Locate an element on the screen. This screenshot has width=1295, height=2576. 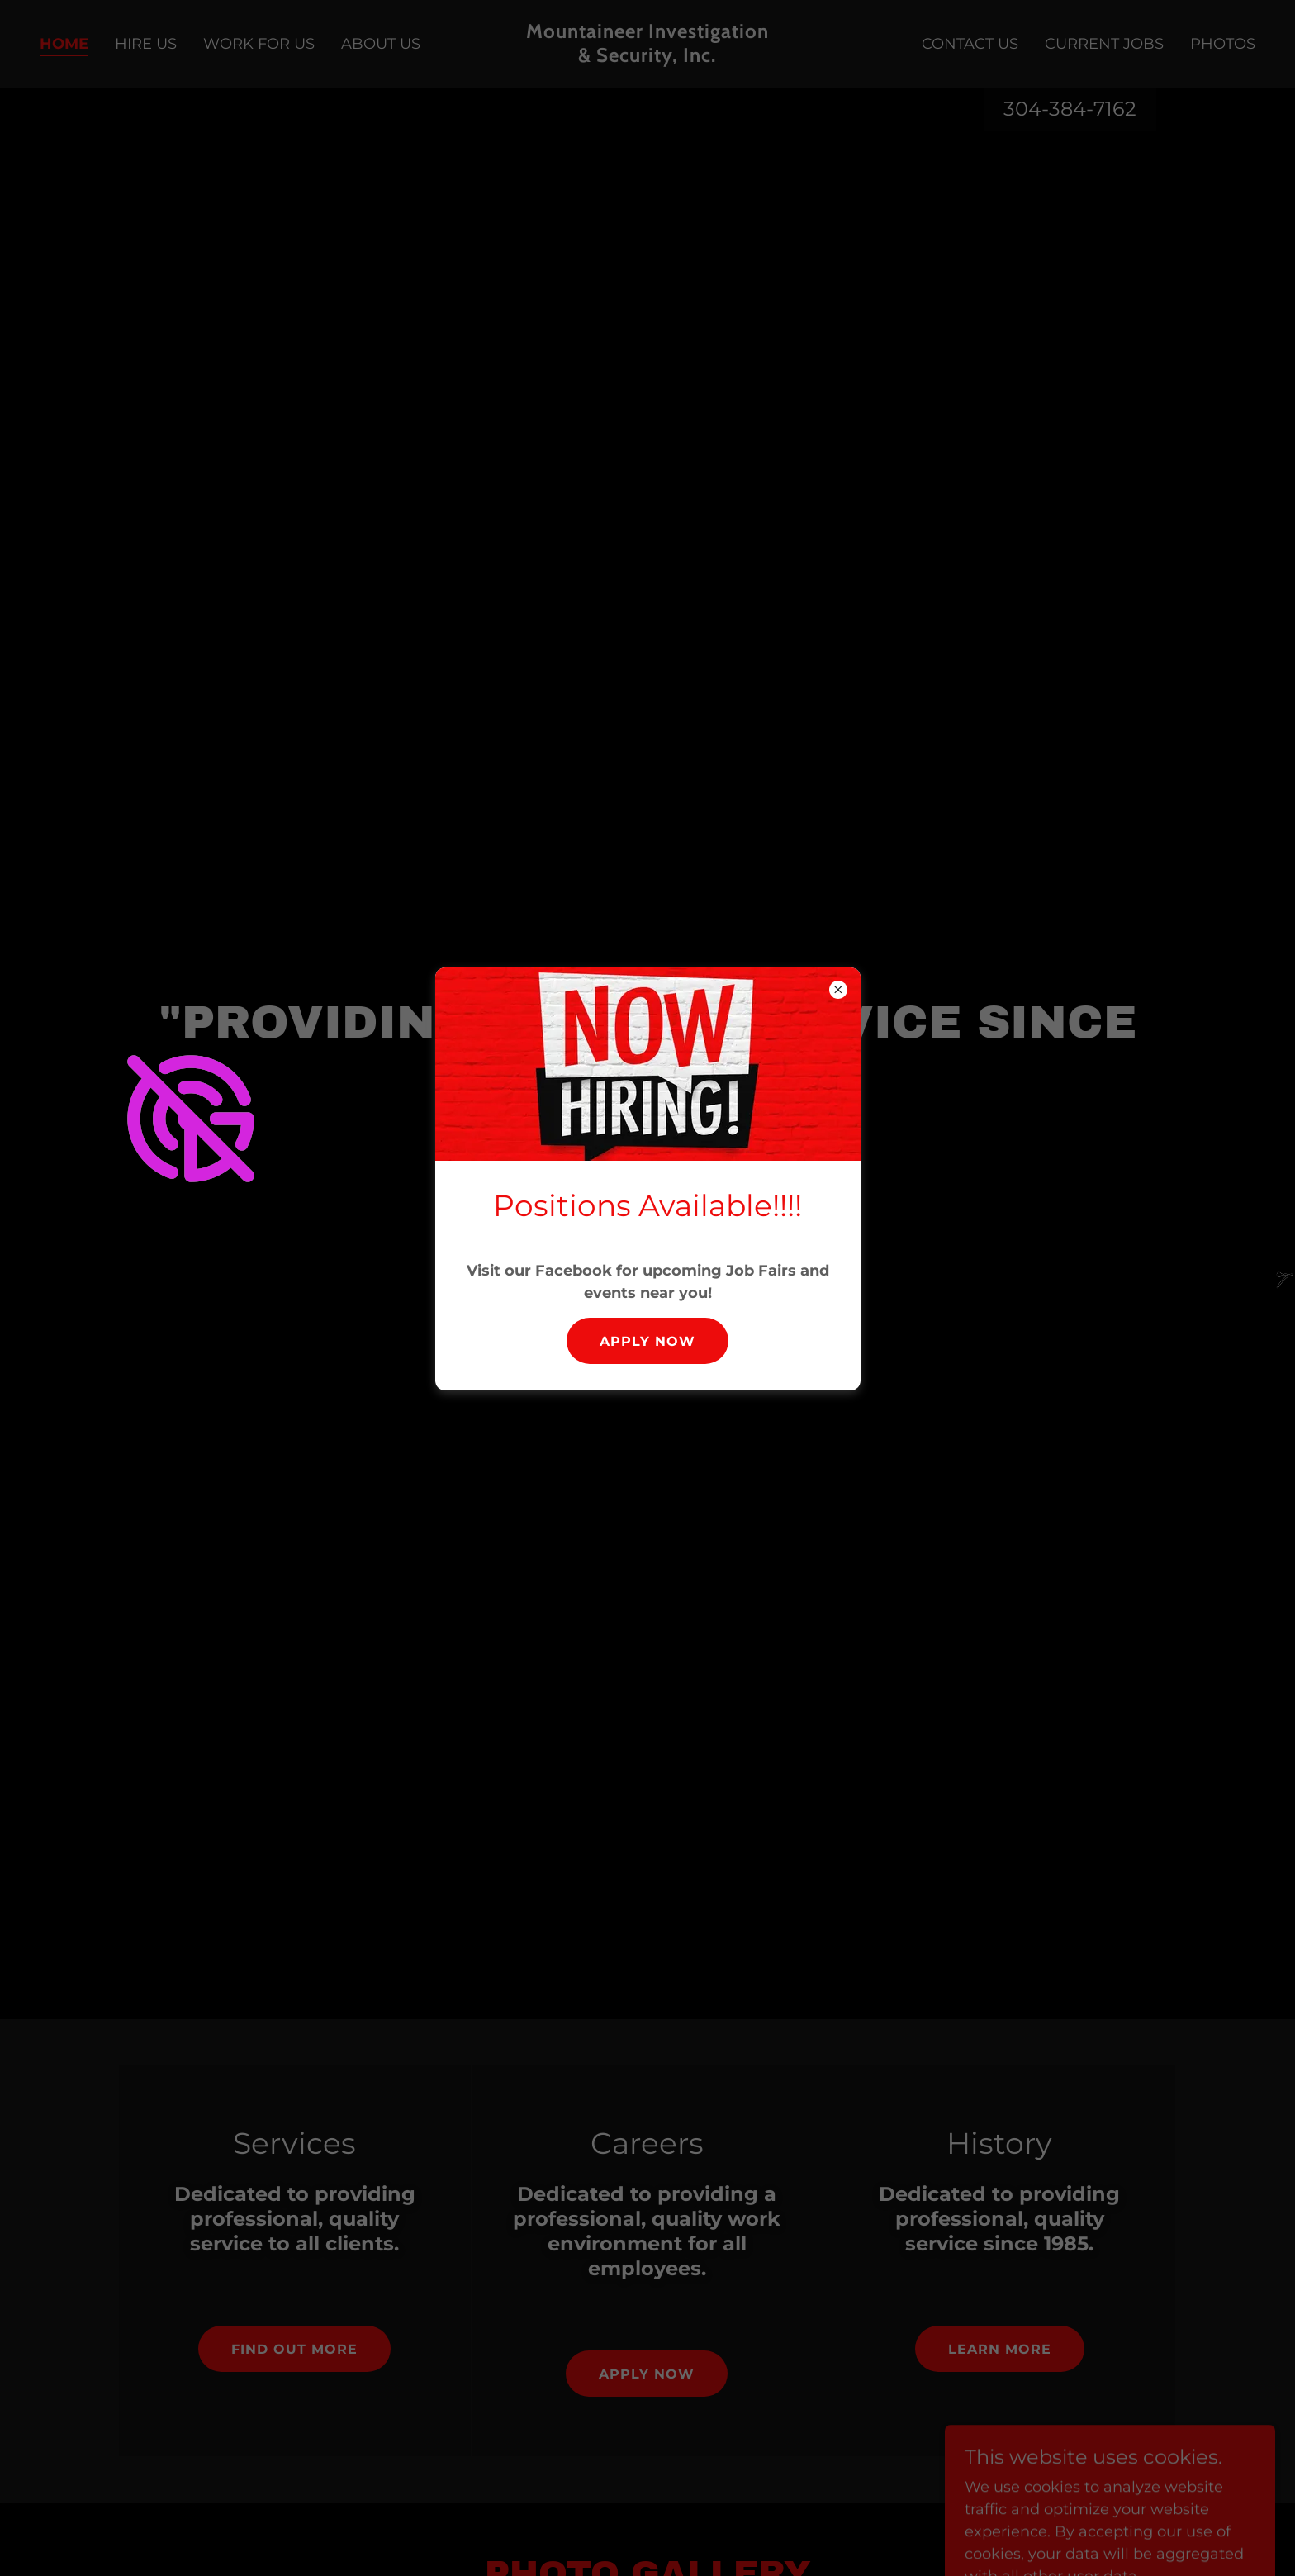
adjust animation easing curve is located at coordinates (1284, 1280).